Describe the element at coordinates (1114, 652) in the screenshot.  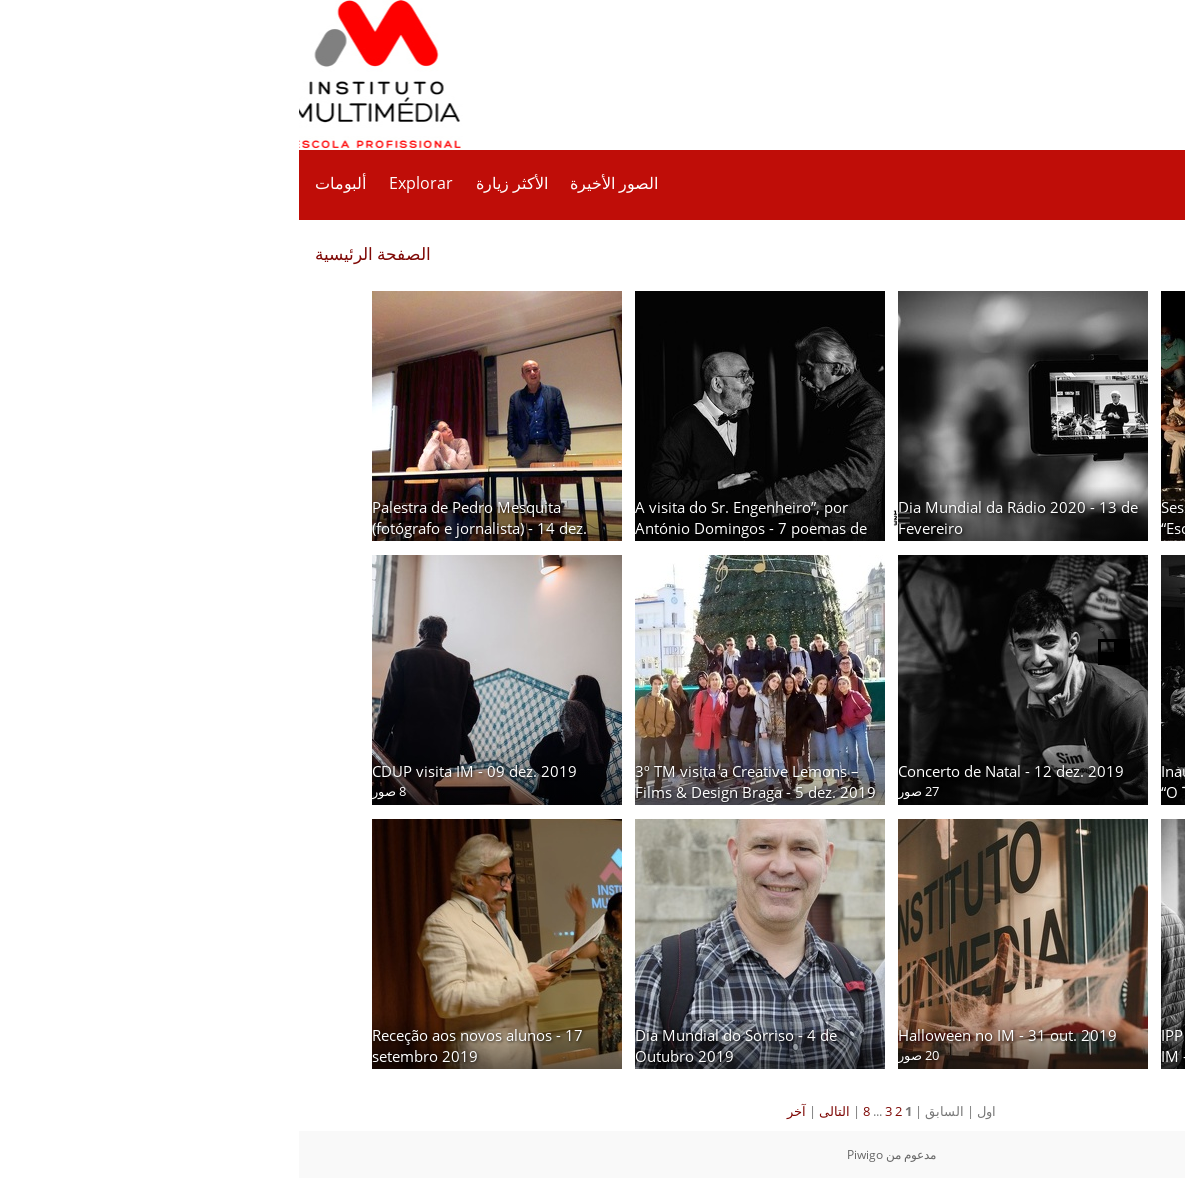
I see `view featured video content` at that location.